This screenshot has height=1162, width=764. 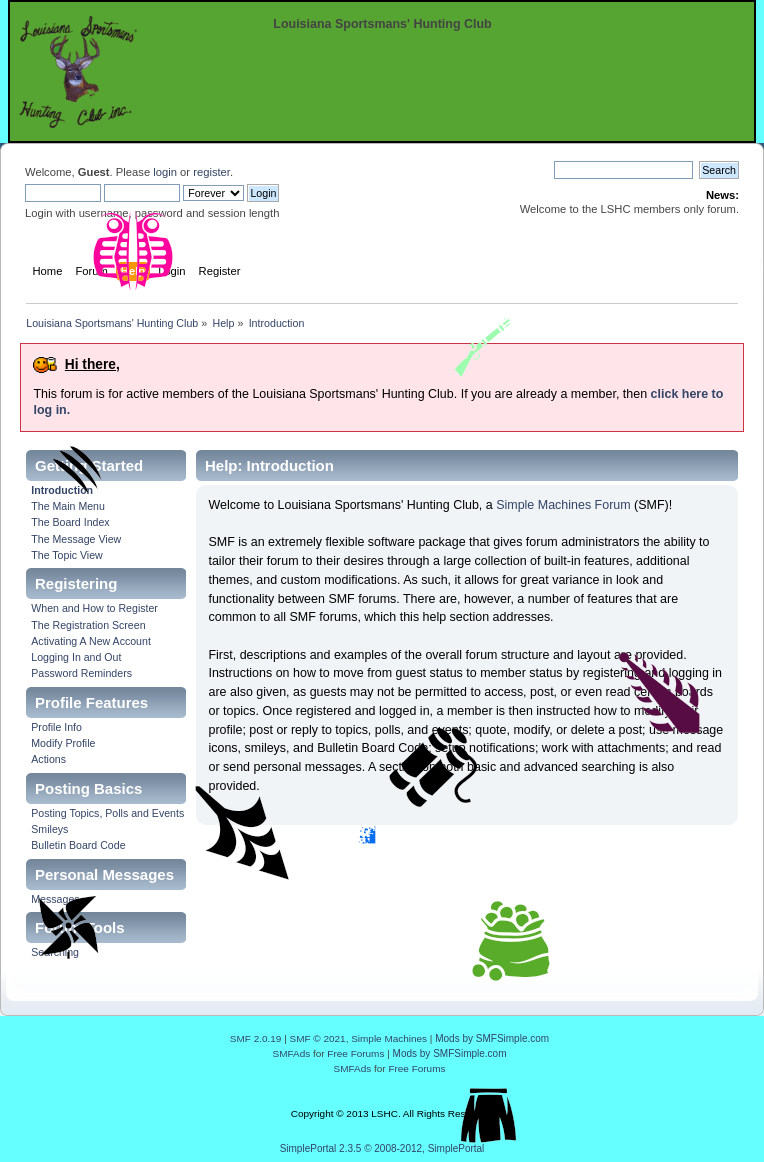 What do you see at coordinates (659, 692) in the screenshot?
I see `activate beam or energy attack` at bounding box center [659, 692].